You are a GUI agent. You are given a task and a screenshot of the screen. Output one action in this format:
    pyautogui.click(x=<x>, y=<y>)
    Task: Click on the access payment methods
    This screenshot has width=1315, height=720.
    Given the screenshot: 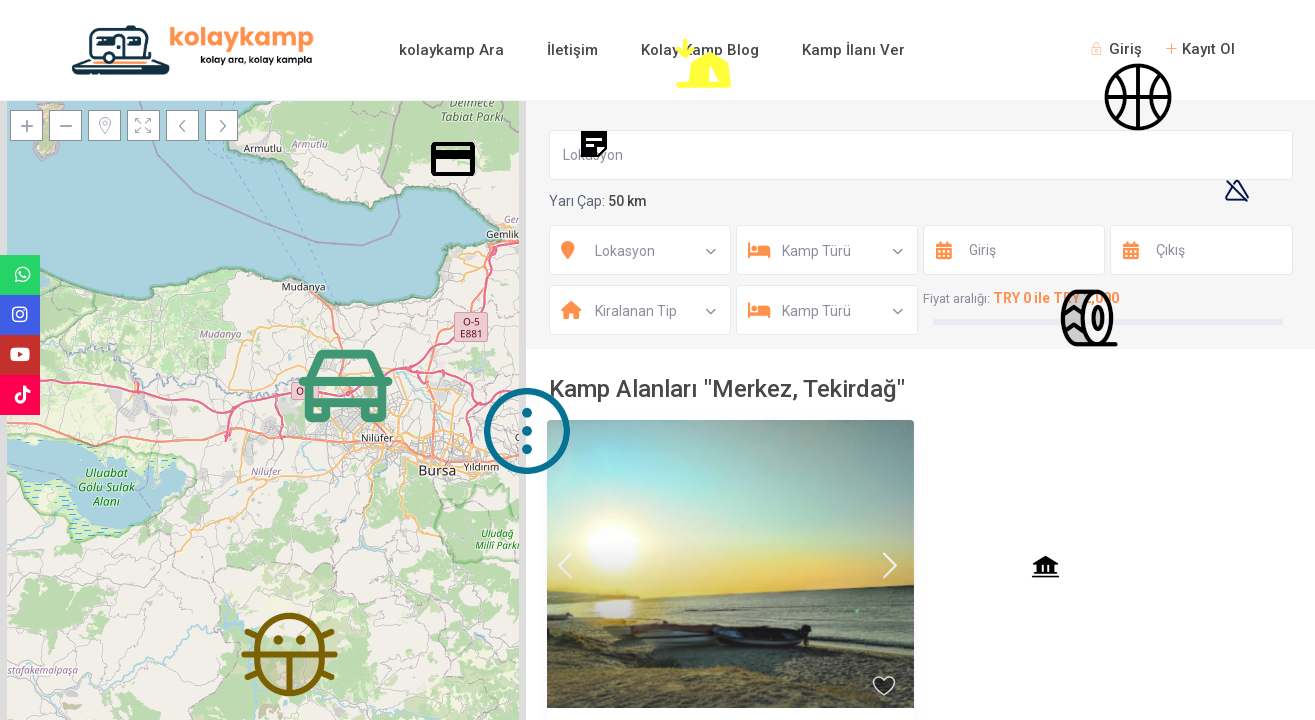 What is the action you would take?
    pyautogui.click(x=453, y=159)
    